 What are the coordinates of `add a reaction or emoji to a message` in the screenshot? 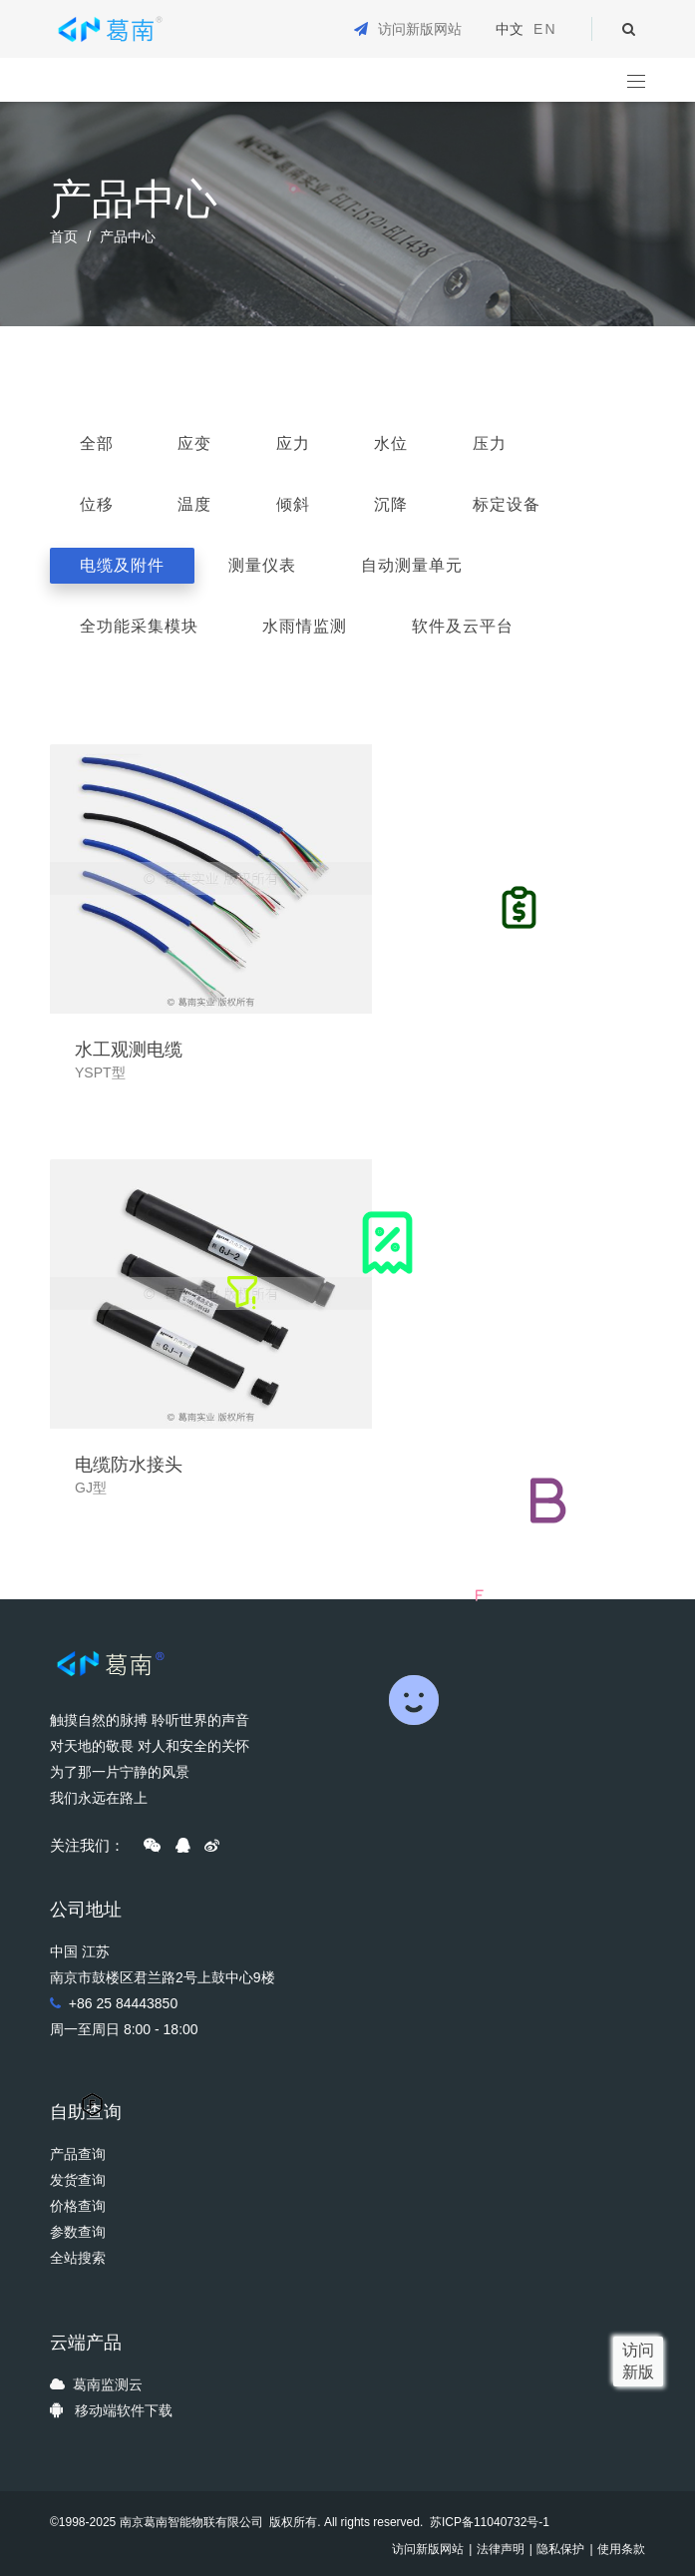 It's located at (414, 1700).